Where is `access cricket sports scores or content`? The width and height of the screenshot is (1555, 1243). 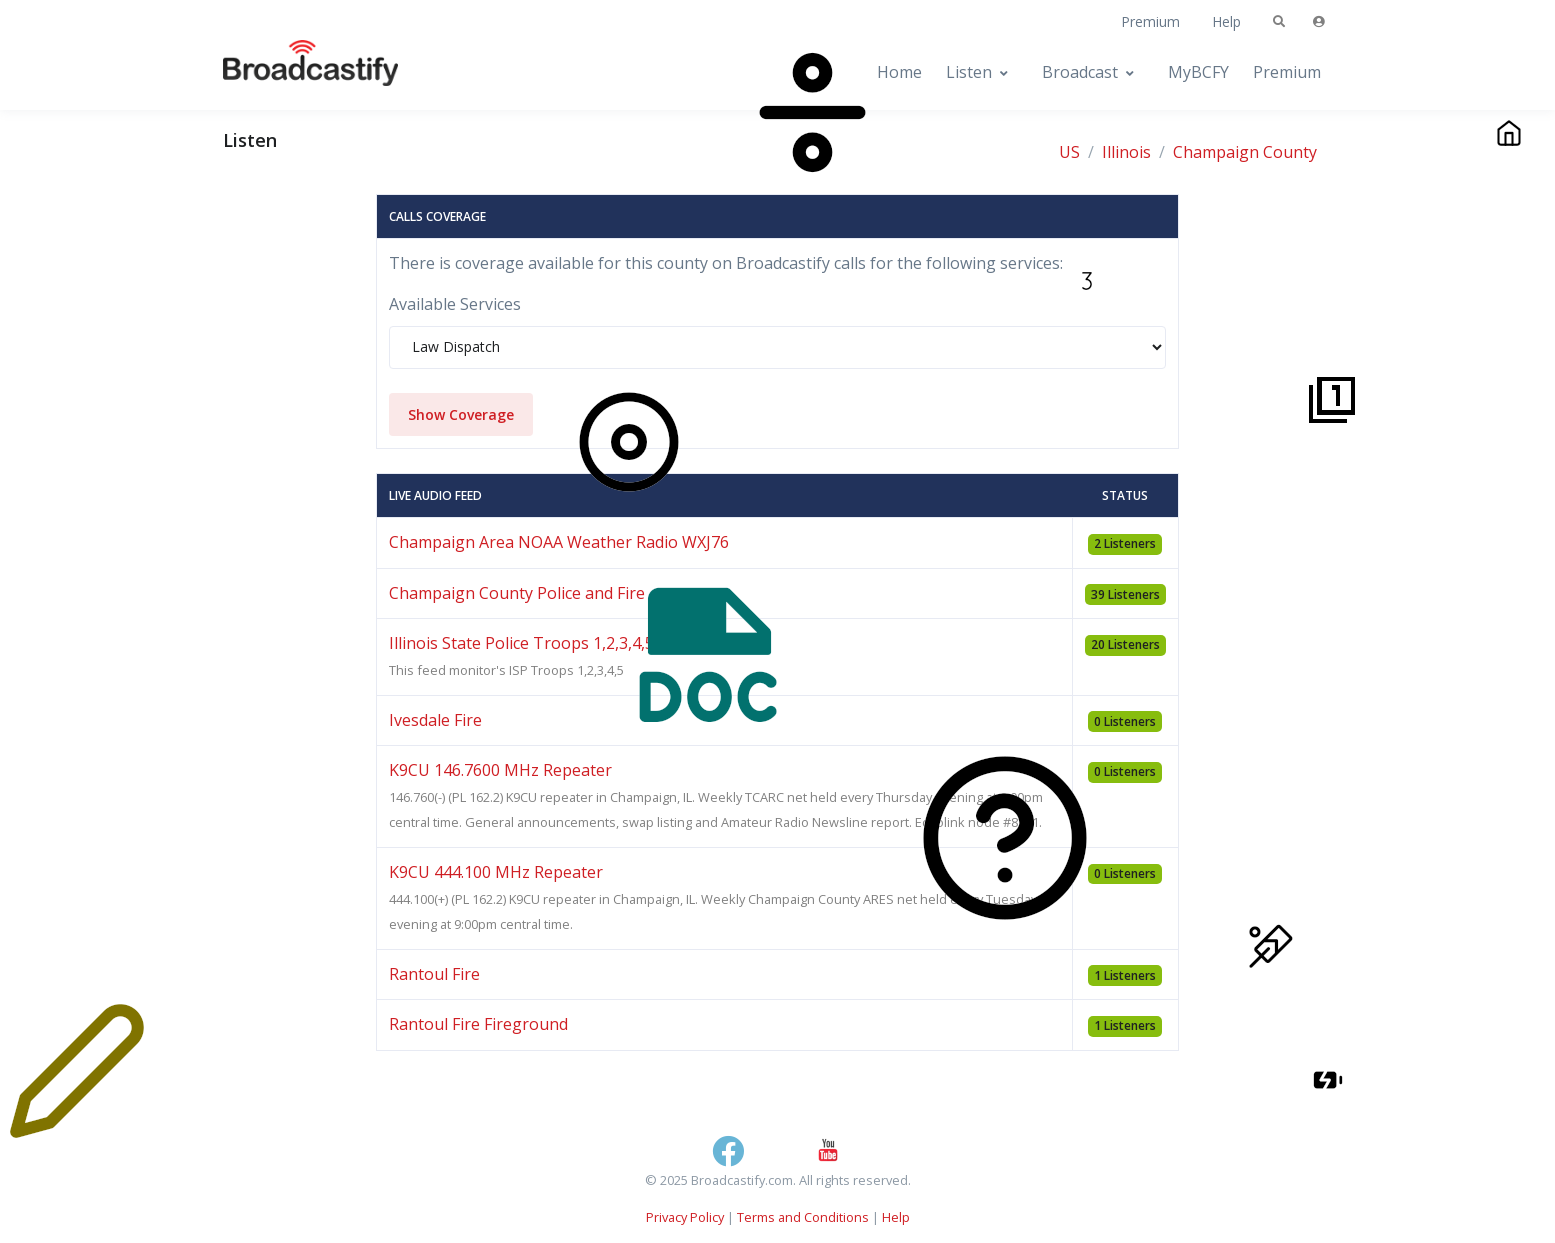 access cricket sports scores or content is located at coordinates (1268, 945).